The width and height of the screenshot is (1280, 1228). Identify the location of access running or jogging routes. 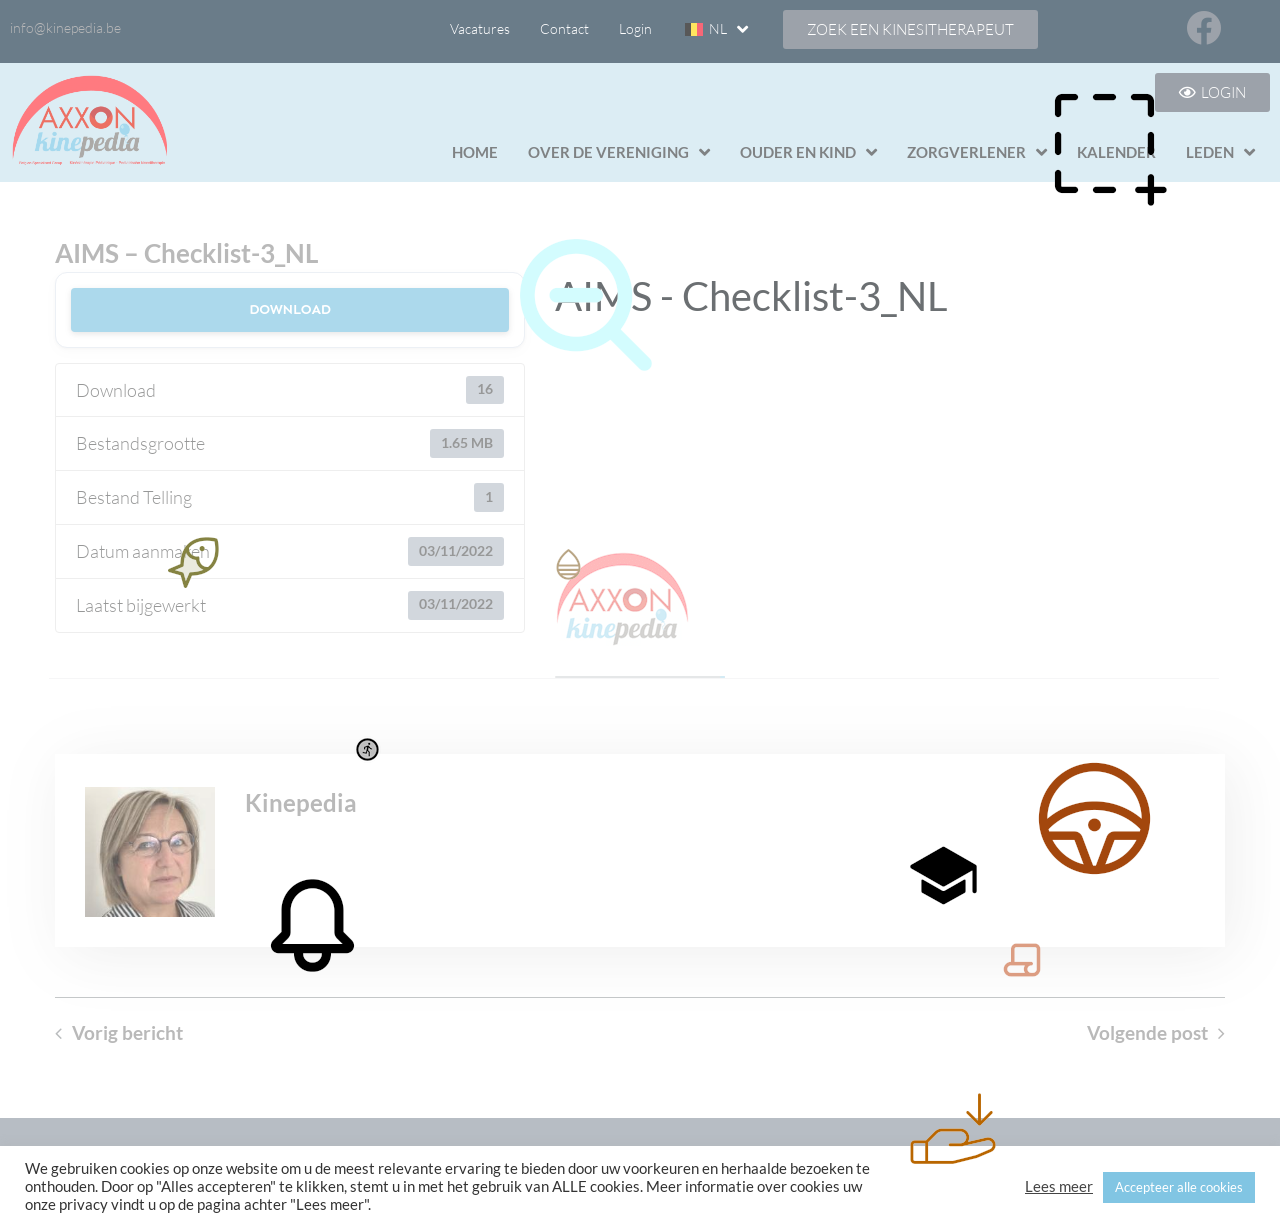
(367, 749).